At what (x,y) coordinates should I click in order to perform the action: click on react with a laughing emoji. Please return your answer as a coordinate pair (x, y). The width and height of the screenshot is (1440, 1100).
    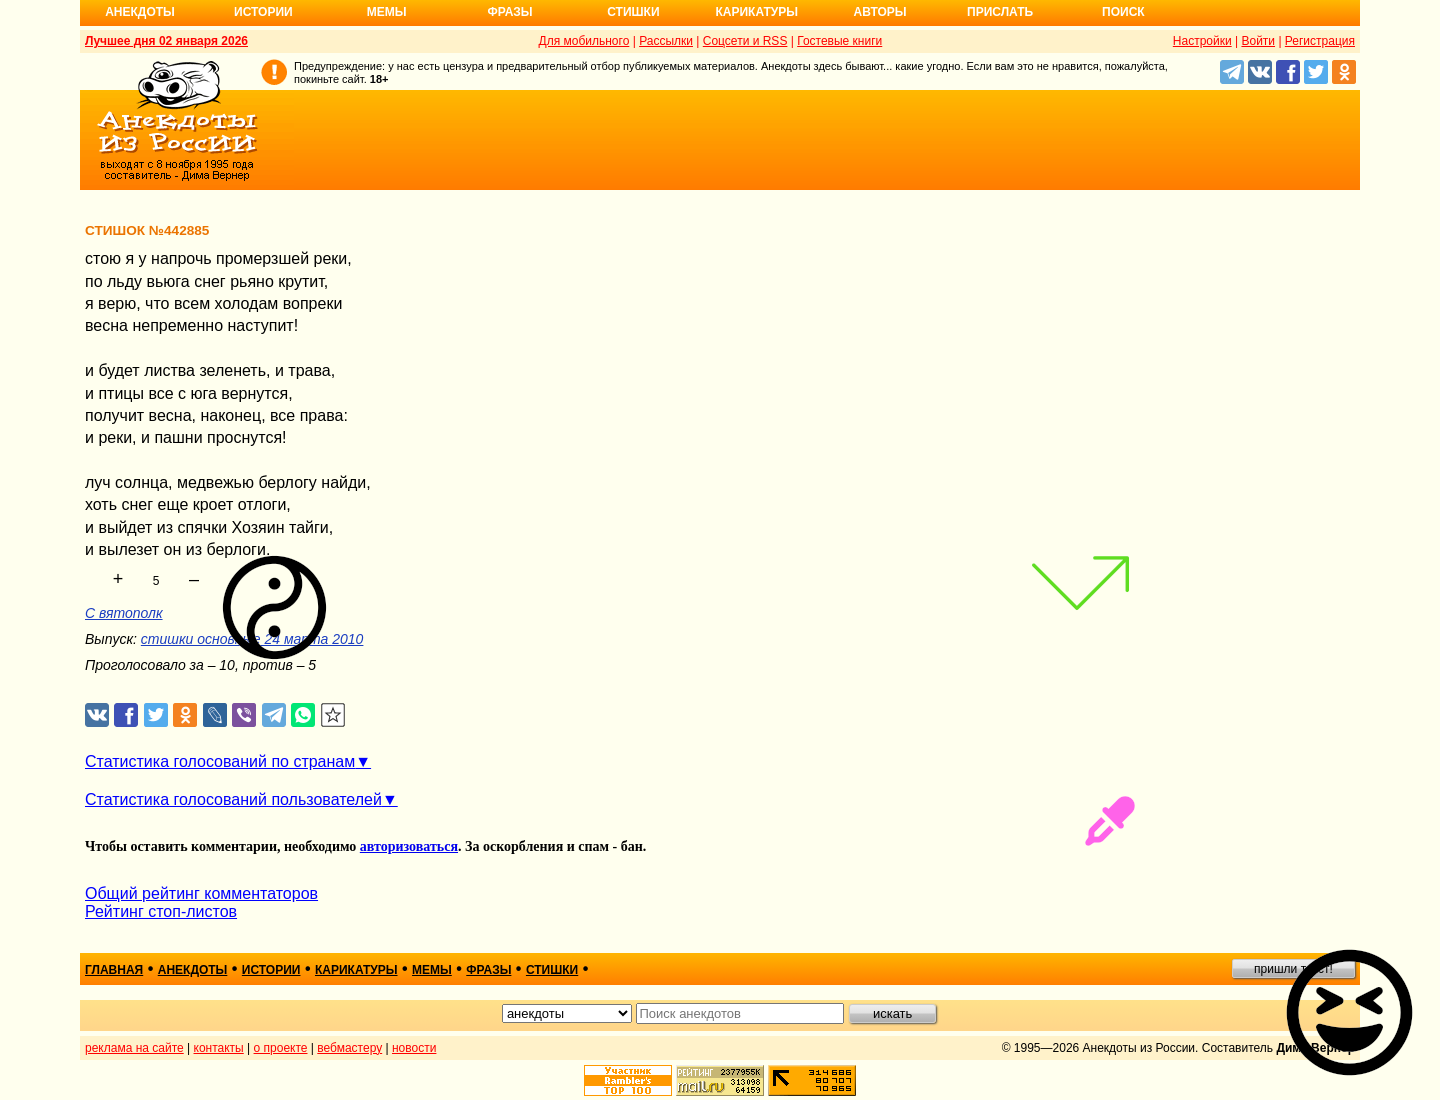
    Looking at the image, I should click on (1349, 1012).